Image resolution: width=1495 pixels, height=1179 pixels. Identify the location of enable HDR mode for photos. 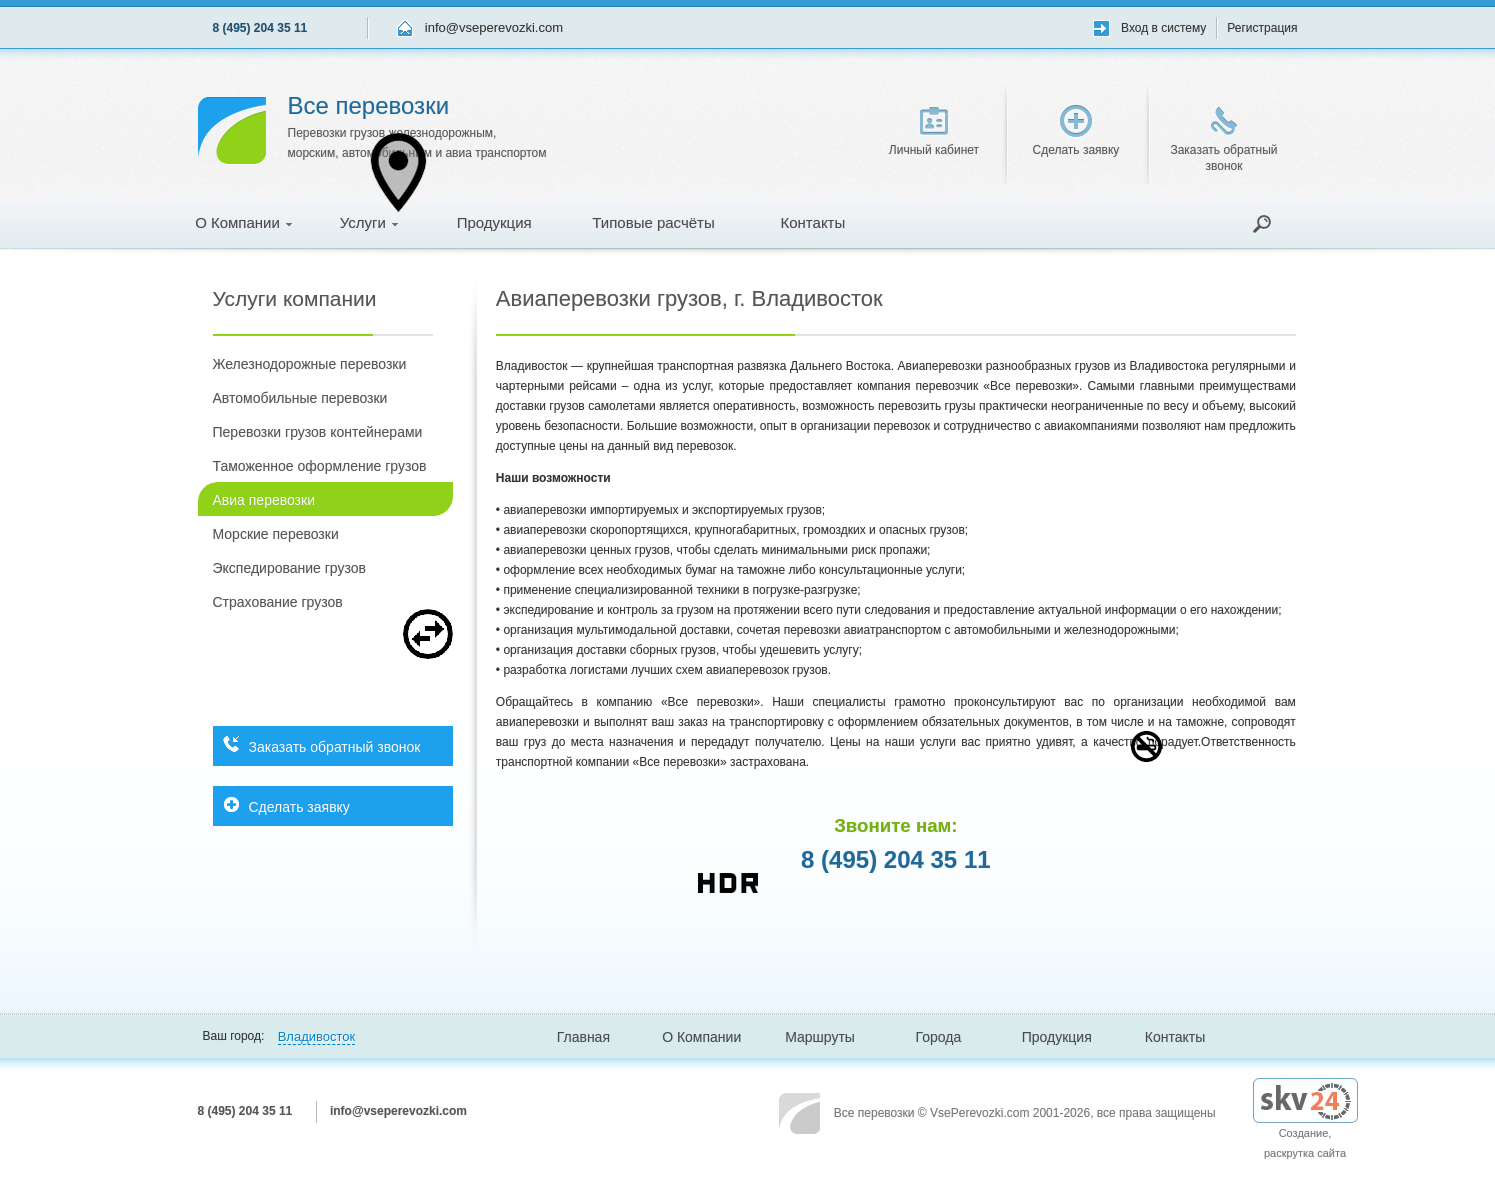
(728, 883).